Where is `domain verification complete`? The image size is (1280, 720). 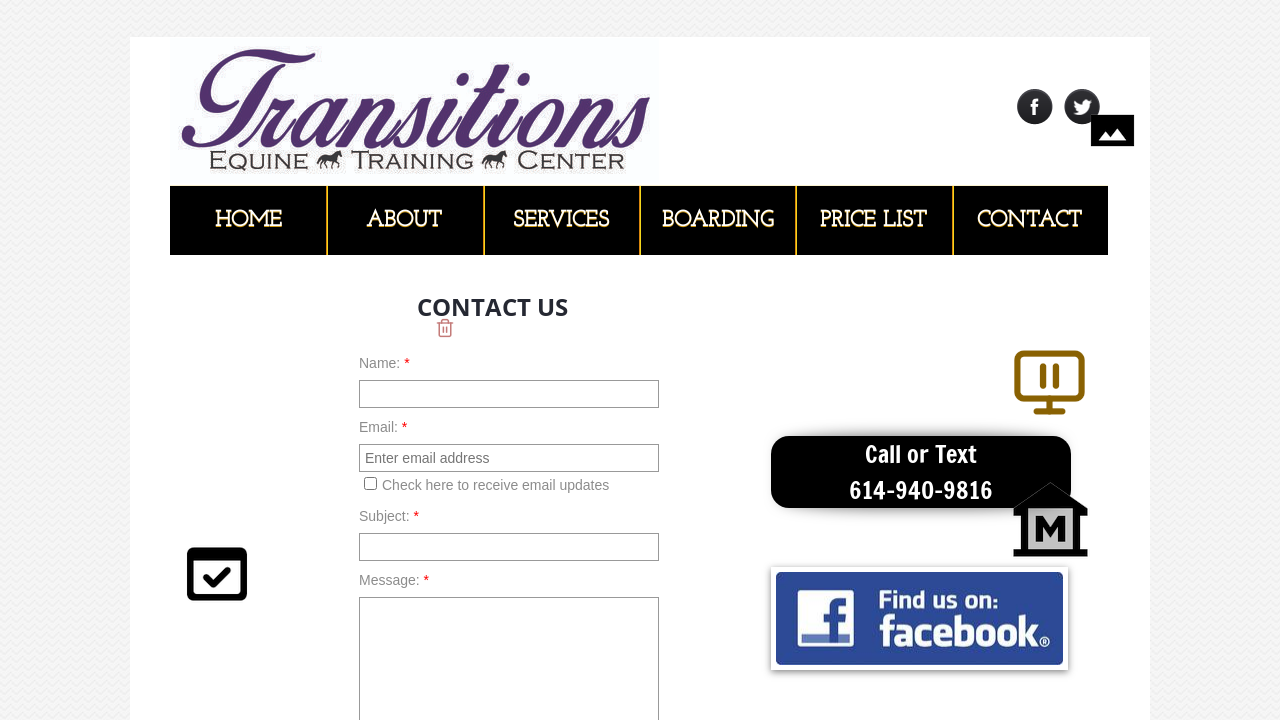 domain verification complete is located at coordinates (217, 574).